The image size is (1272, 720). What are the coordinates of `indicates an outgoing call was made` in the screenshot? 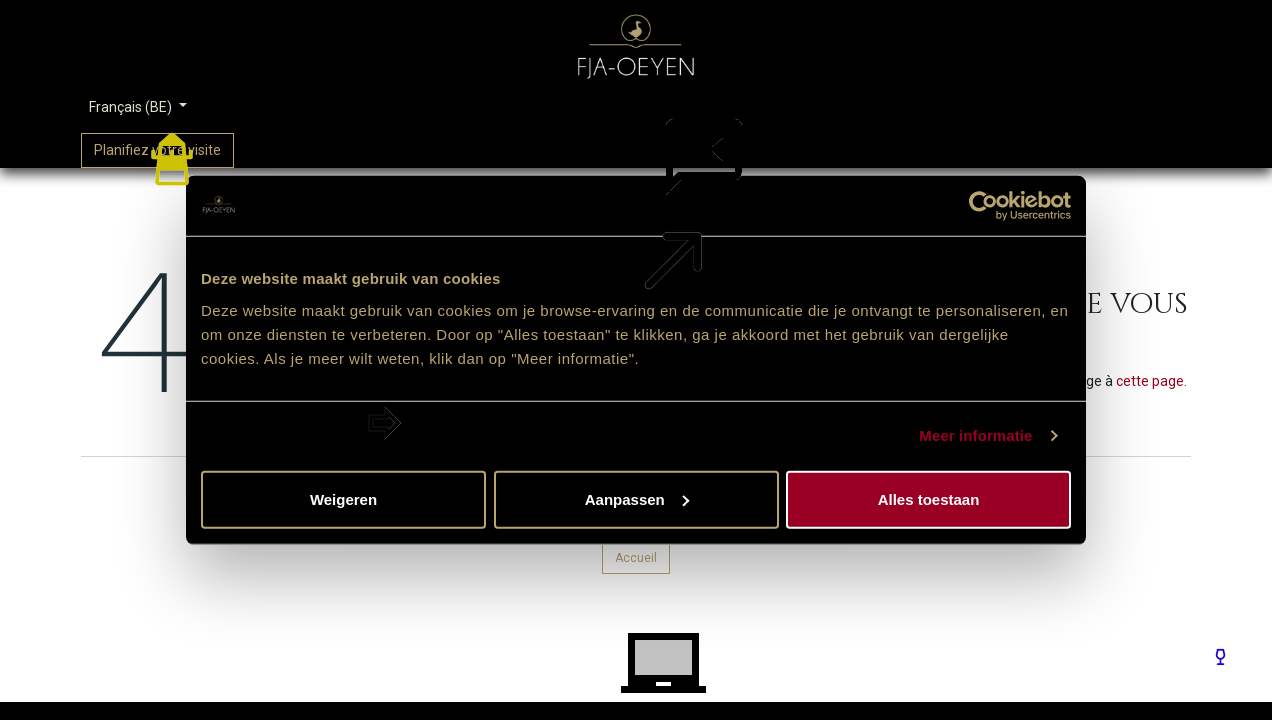 It's located at (674, 259).